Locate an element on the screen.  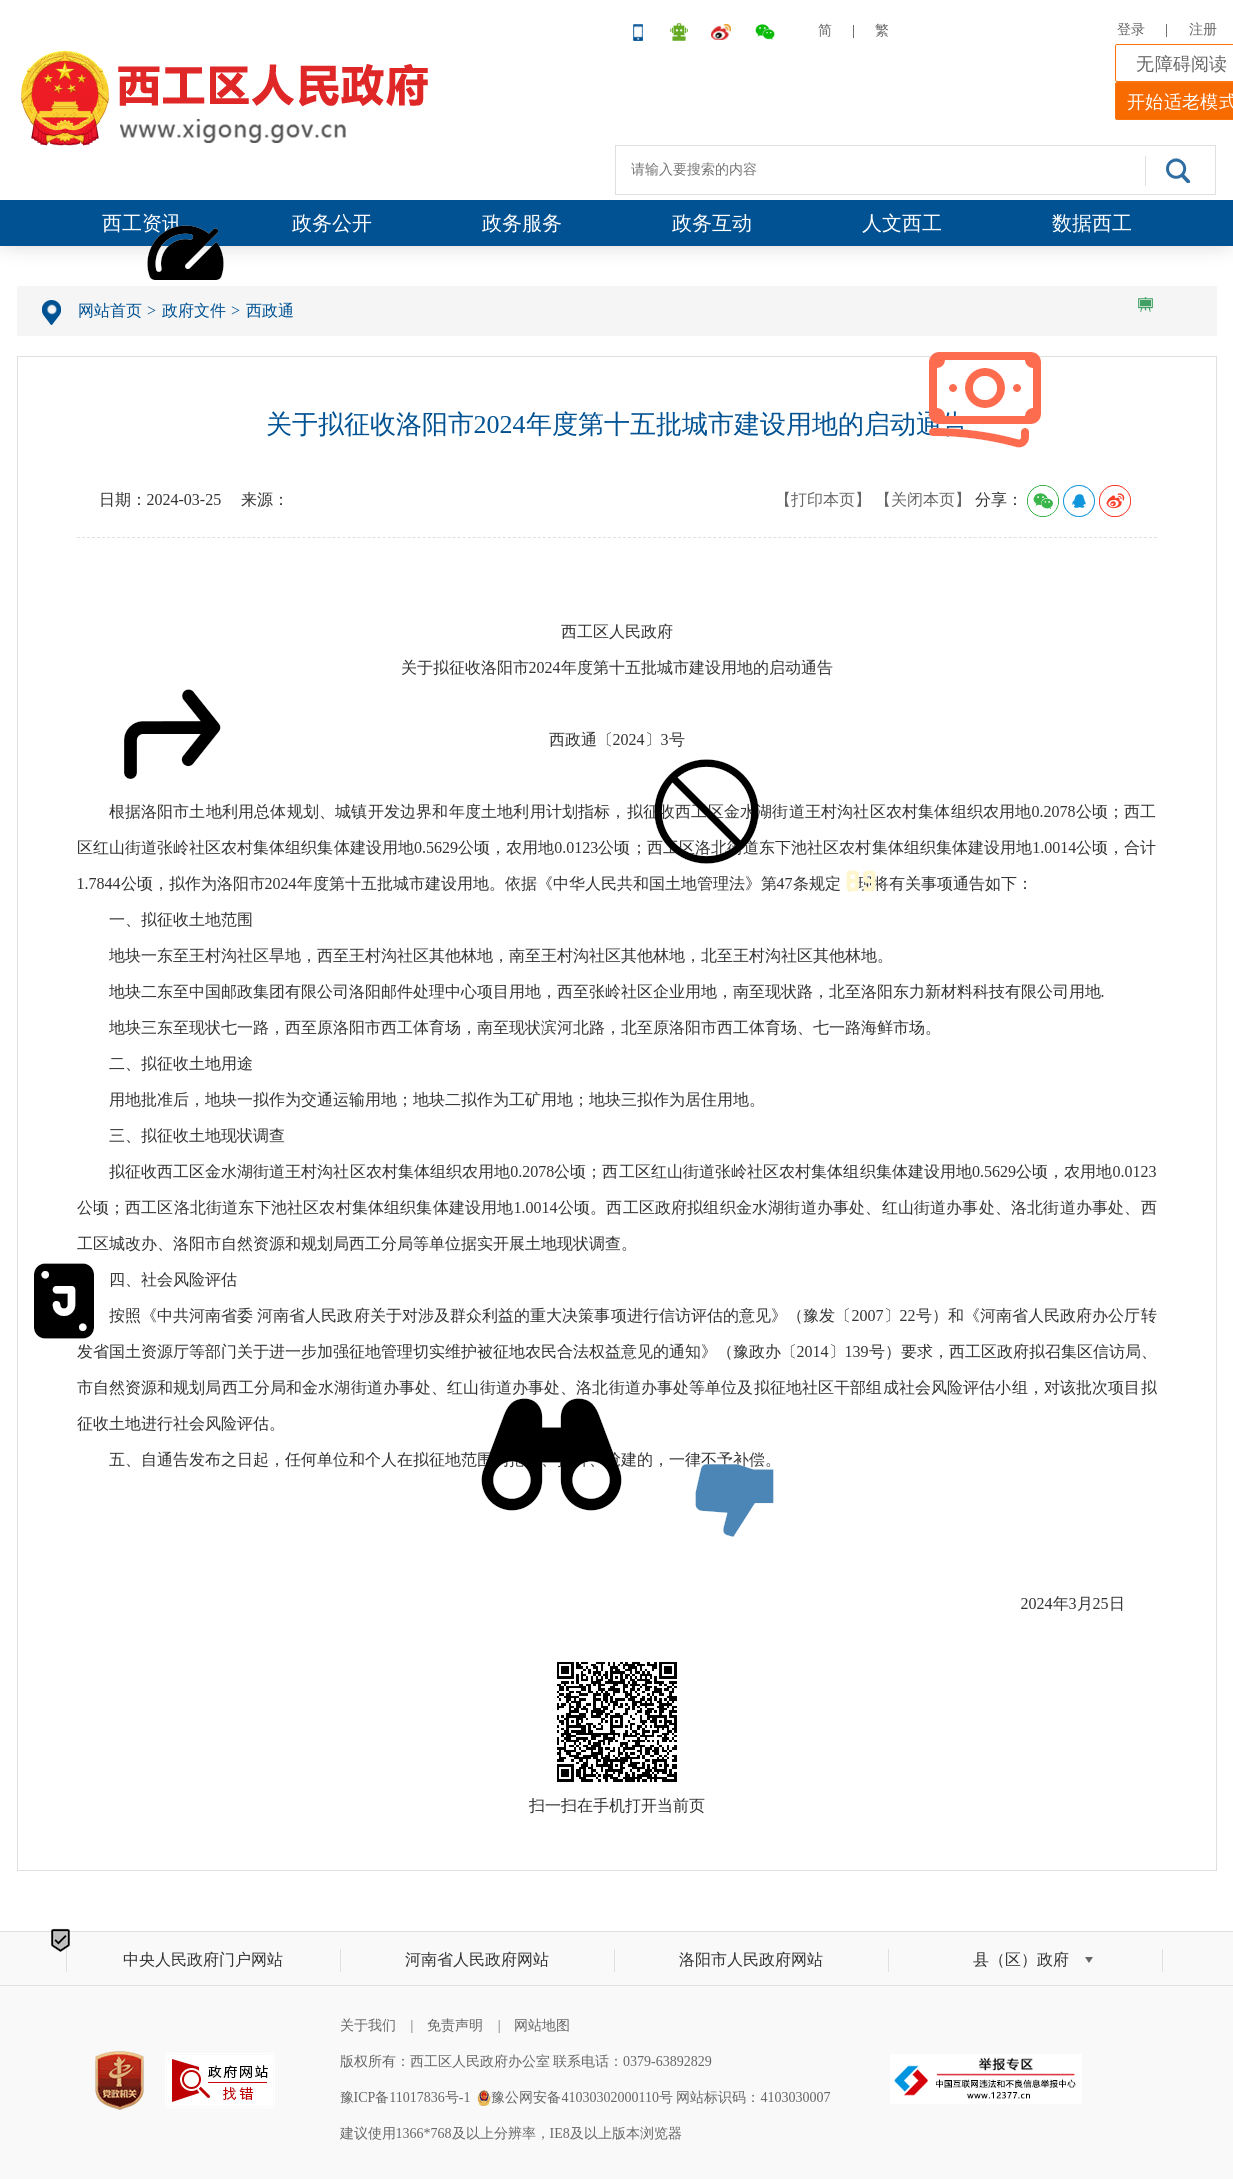
view your account balance is located at coordinates (985, 396).